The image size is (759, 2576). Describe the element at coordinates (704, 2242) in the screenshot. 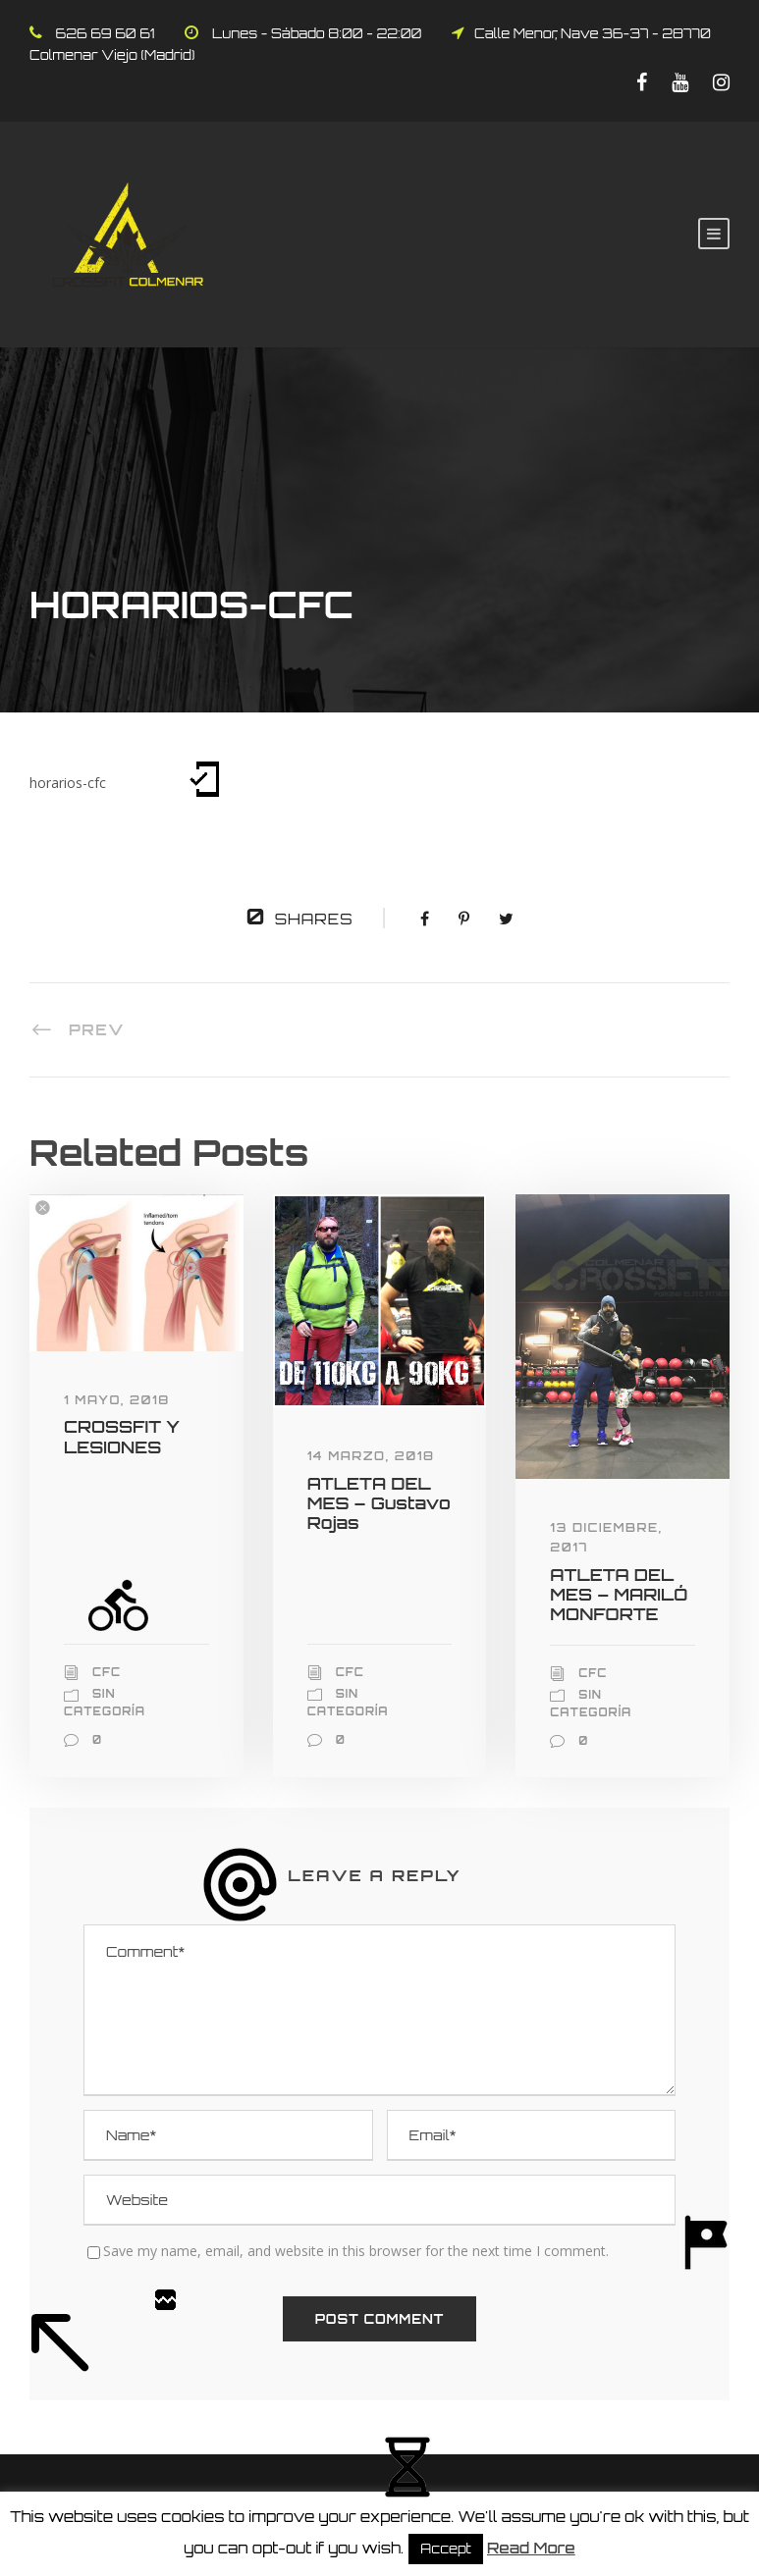

I see `start a guided tour or walkthrough` at that location.